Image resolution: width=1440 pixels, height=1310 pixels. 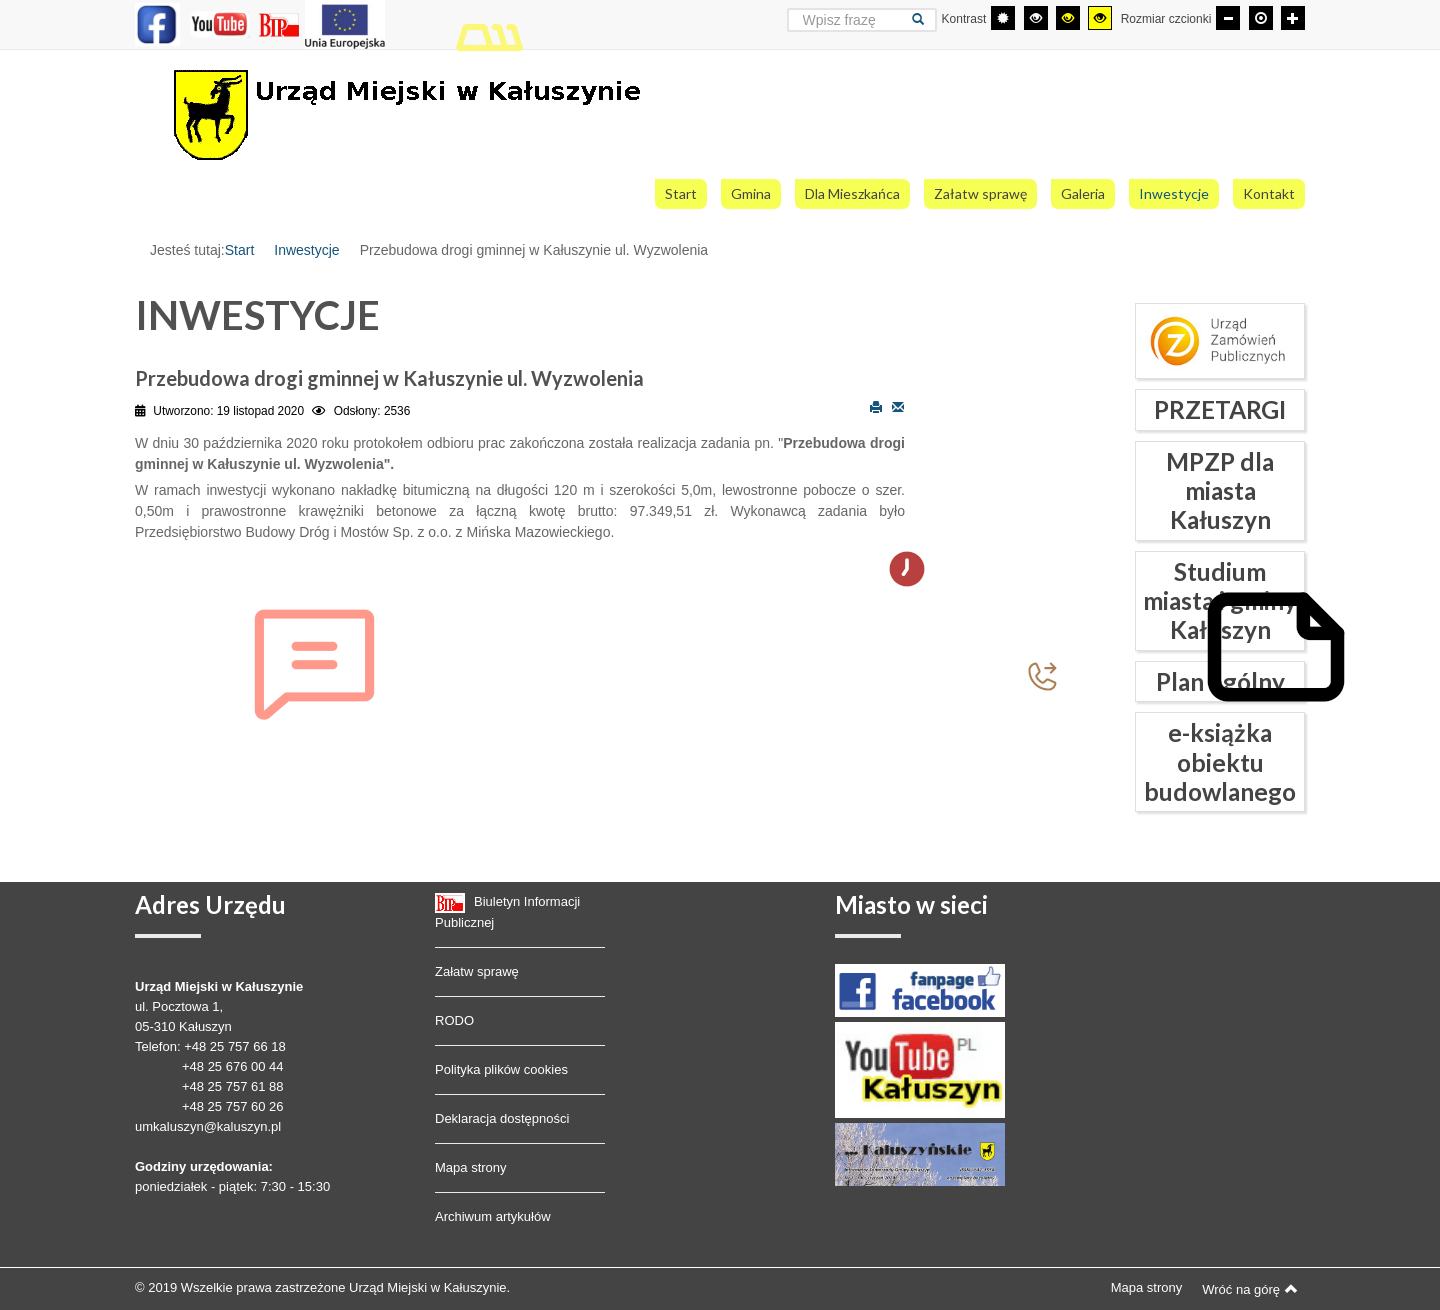 I want to click on indicates the current time is 7 o'clock, so click(x=907, y=569).